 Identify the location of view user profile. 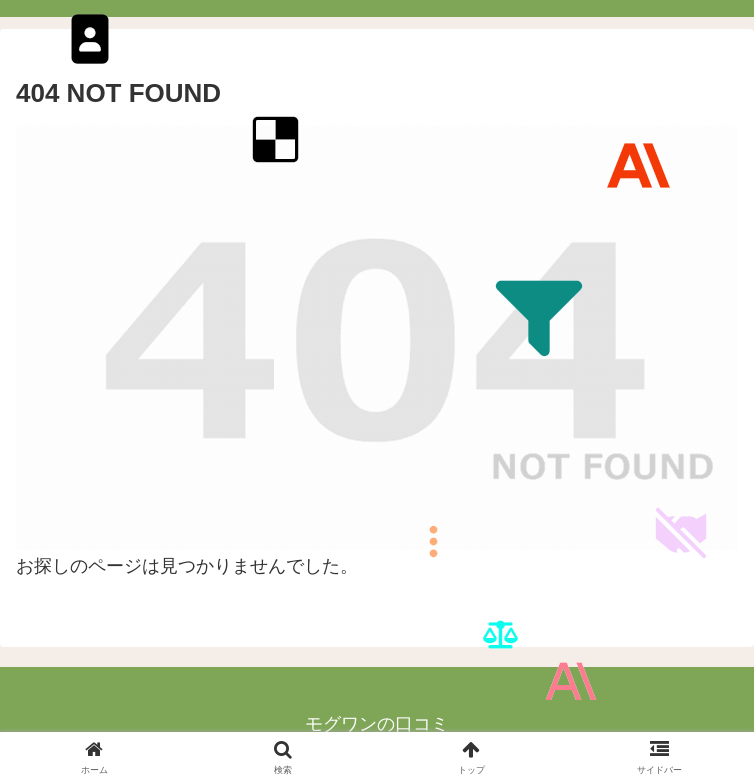
(90, 39).